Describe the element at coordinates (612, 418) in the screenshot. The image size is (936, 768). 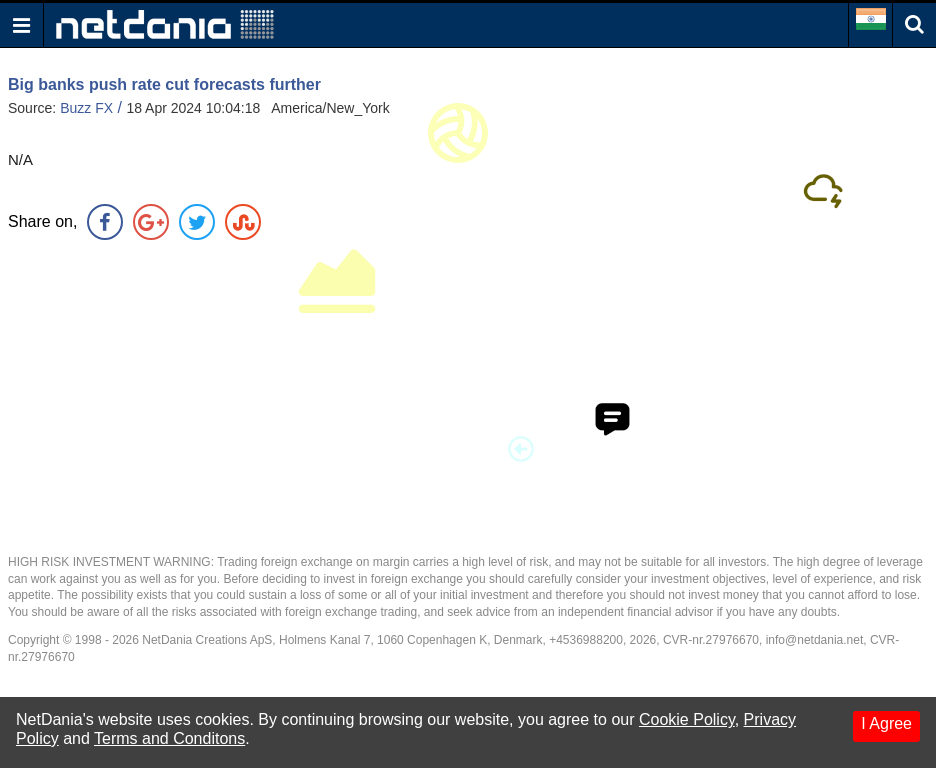
I see `open messages or chat` at that location.